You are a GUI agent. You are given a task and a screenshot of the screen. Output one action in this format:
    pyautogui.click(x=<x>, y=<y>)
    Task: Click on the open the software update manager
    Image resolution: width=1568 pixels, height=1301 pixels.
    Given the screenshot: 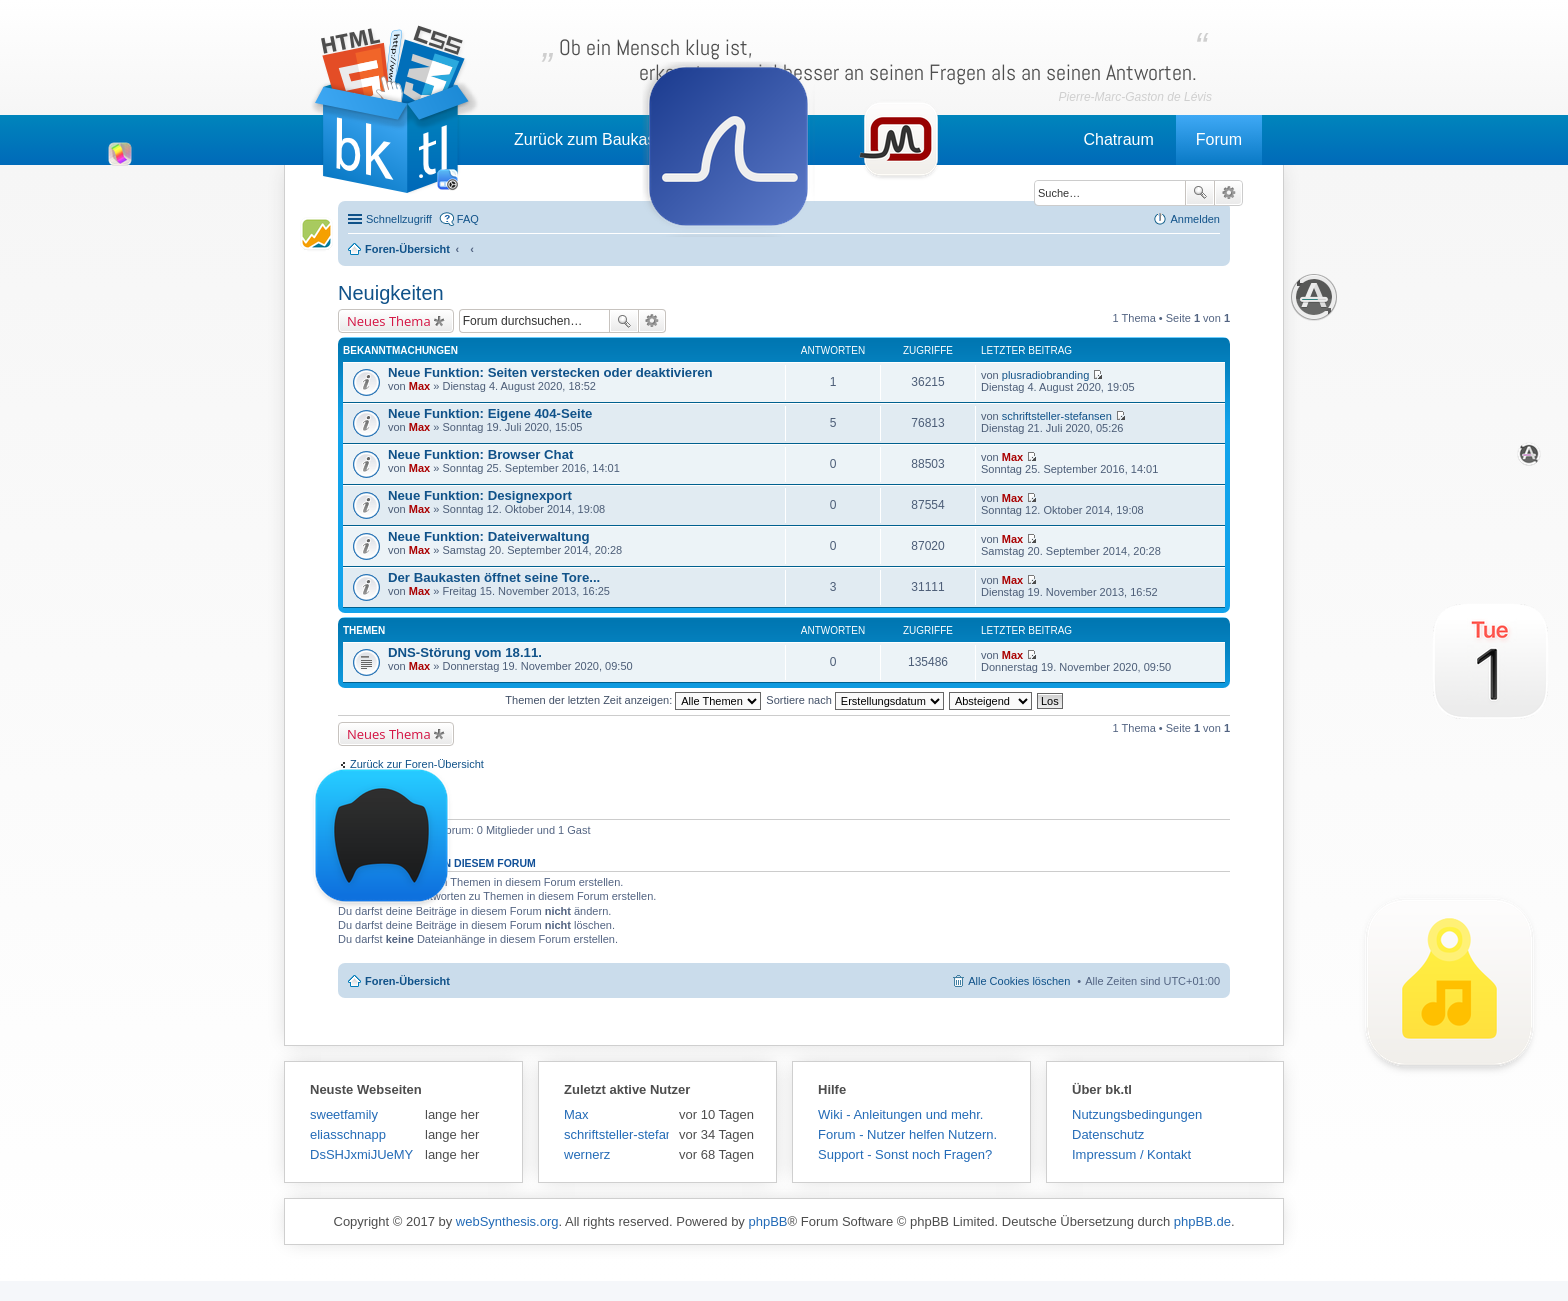 What is the action you would take?
    pyautogui.click(x=1314, y=297)
    